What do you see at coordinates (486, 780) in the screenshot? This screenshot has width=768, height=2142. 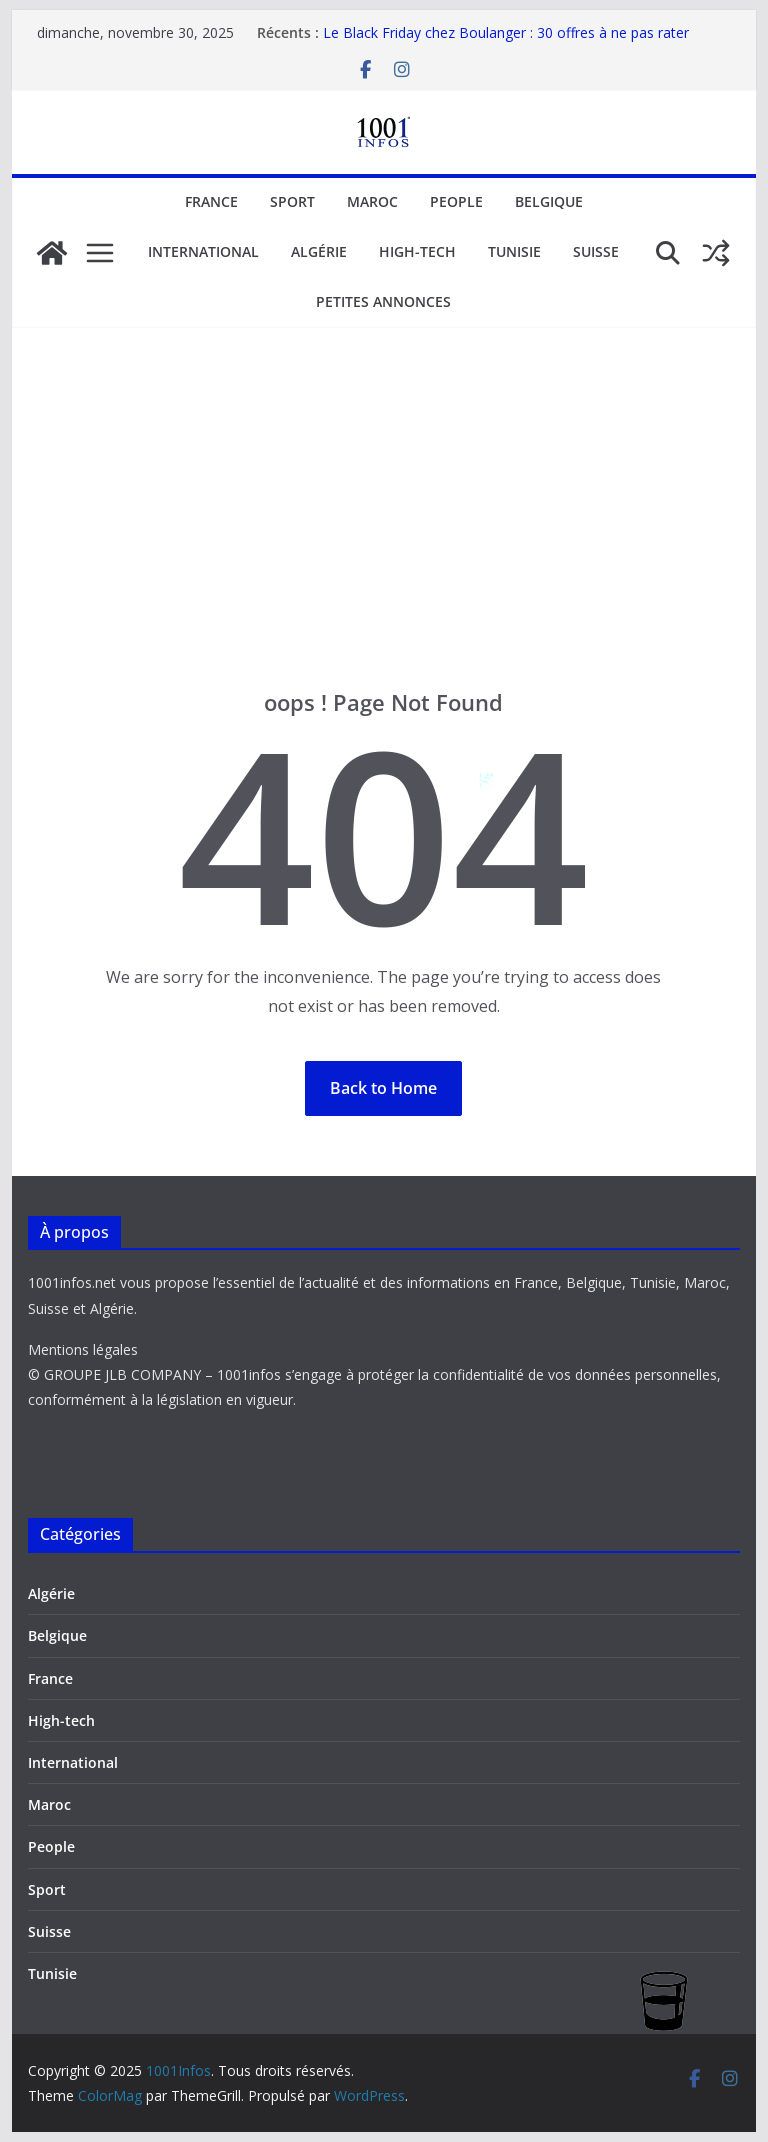 I see `switch between equipped weapons` at bounding box center [486, 780].